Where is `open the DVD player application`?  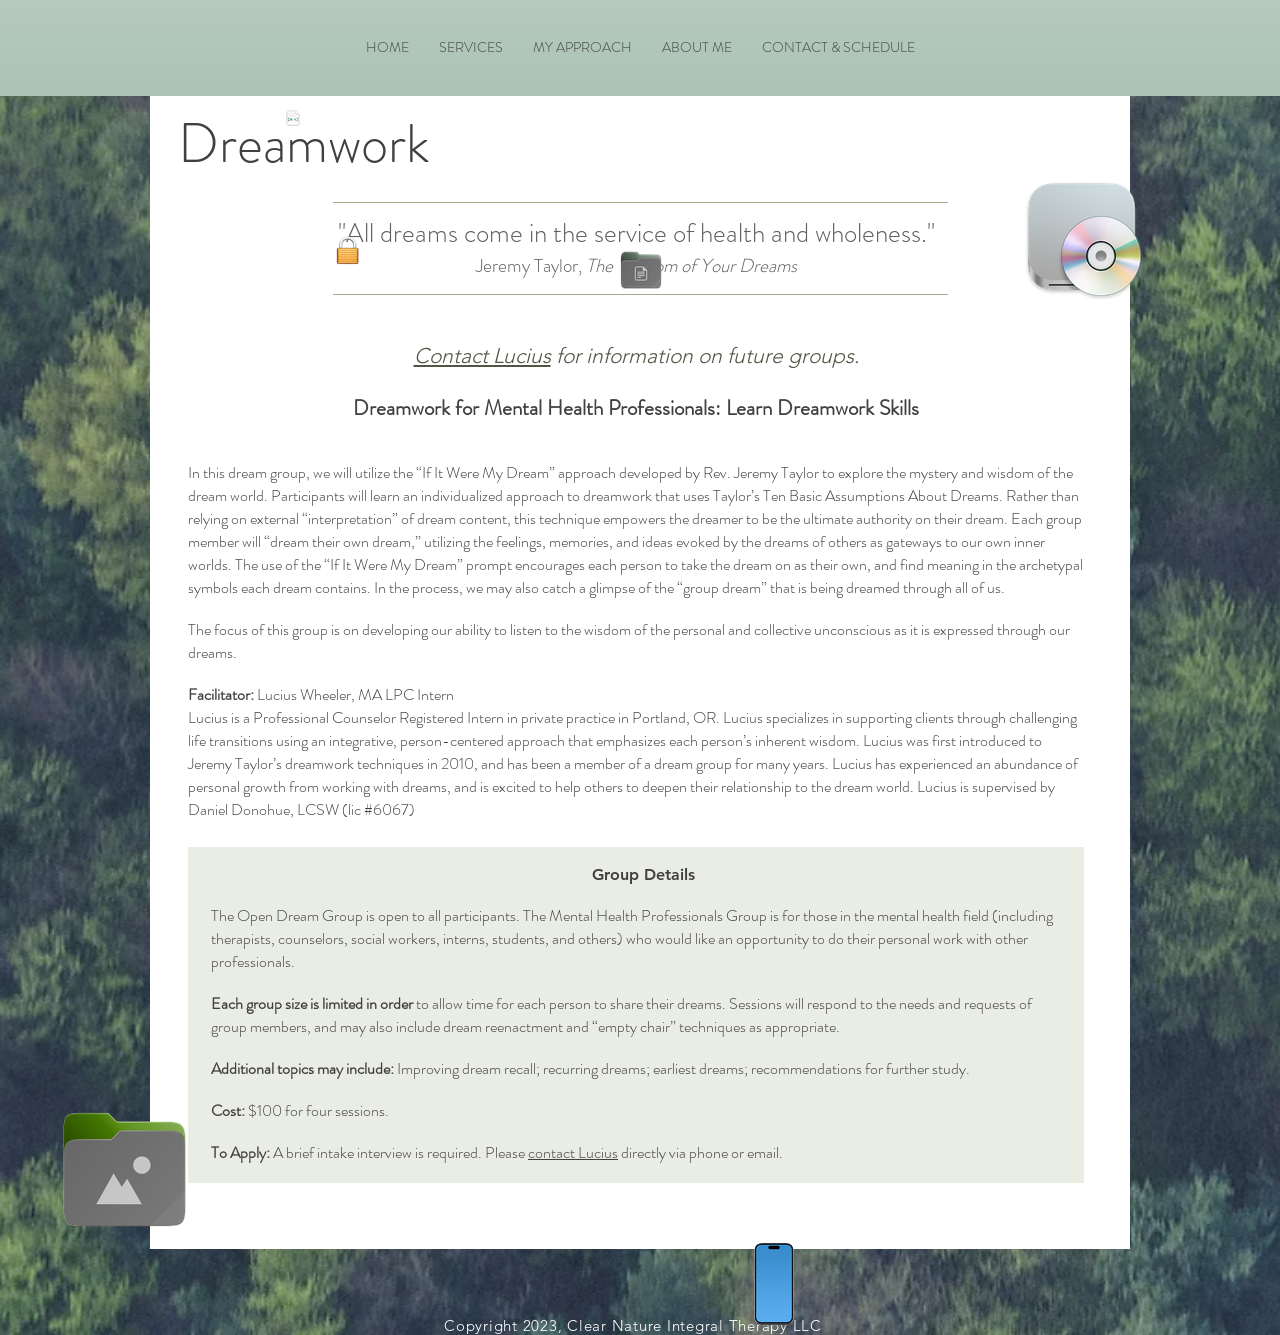
open the DVD player application is located at coordinates (1081, 236).